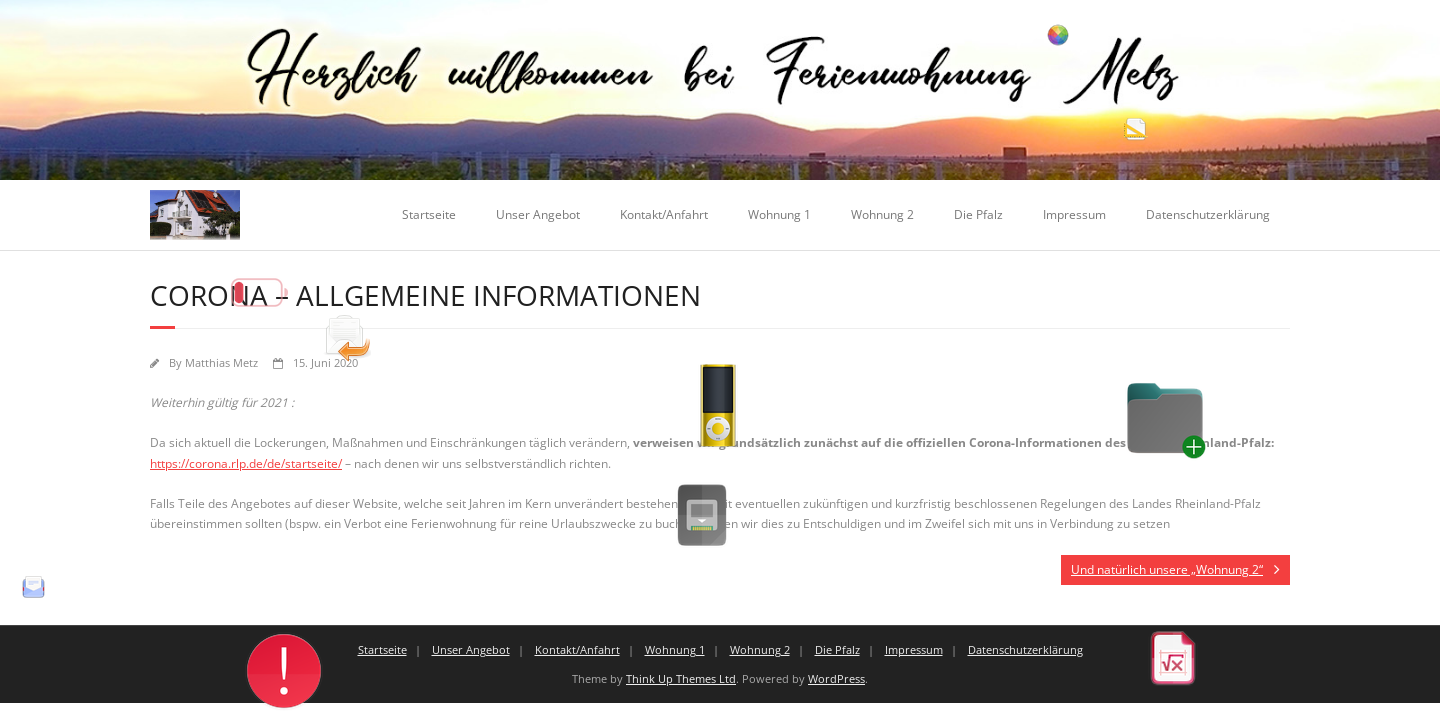  I want to click on open color picker or palette settings, so click(1058, 35).